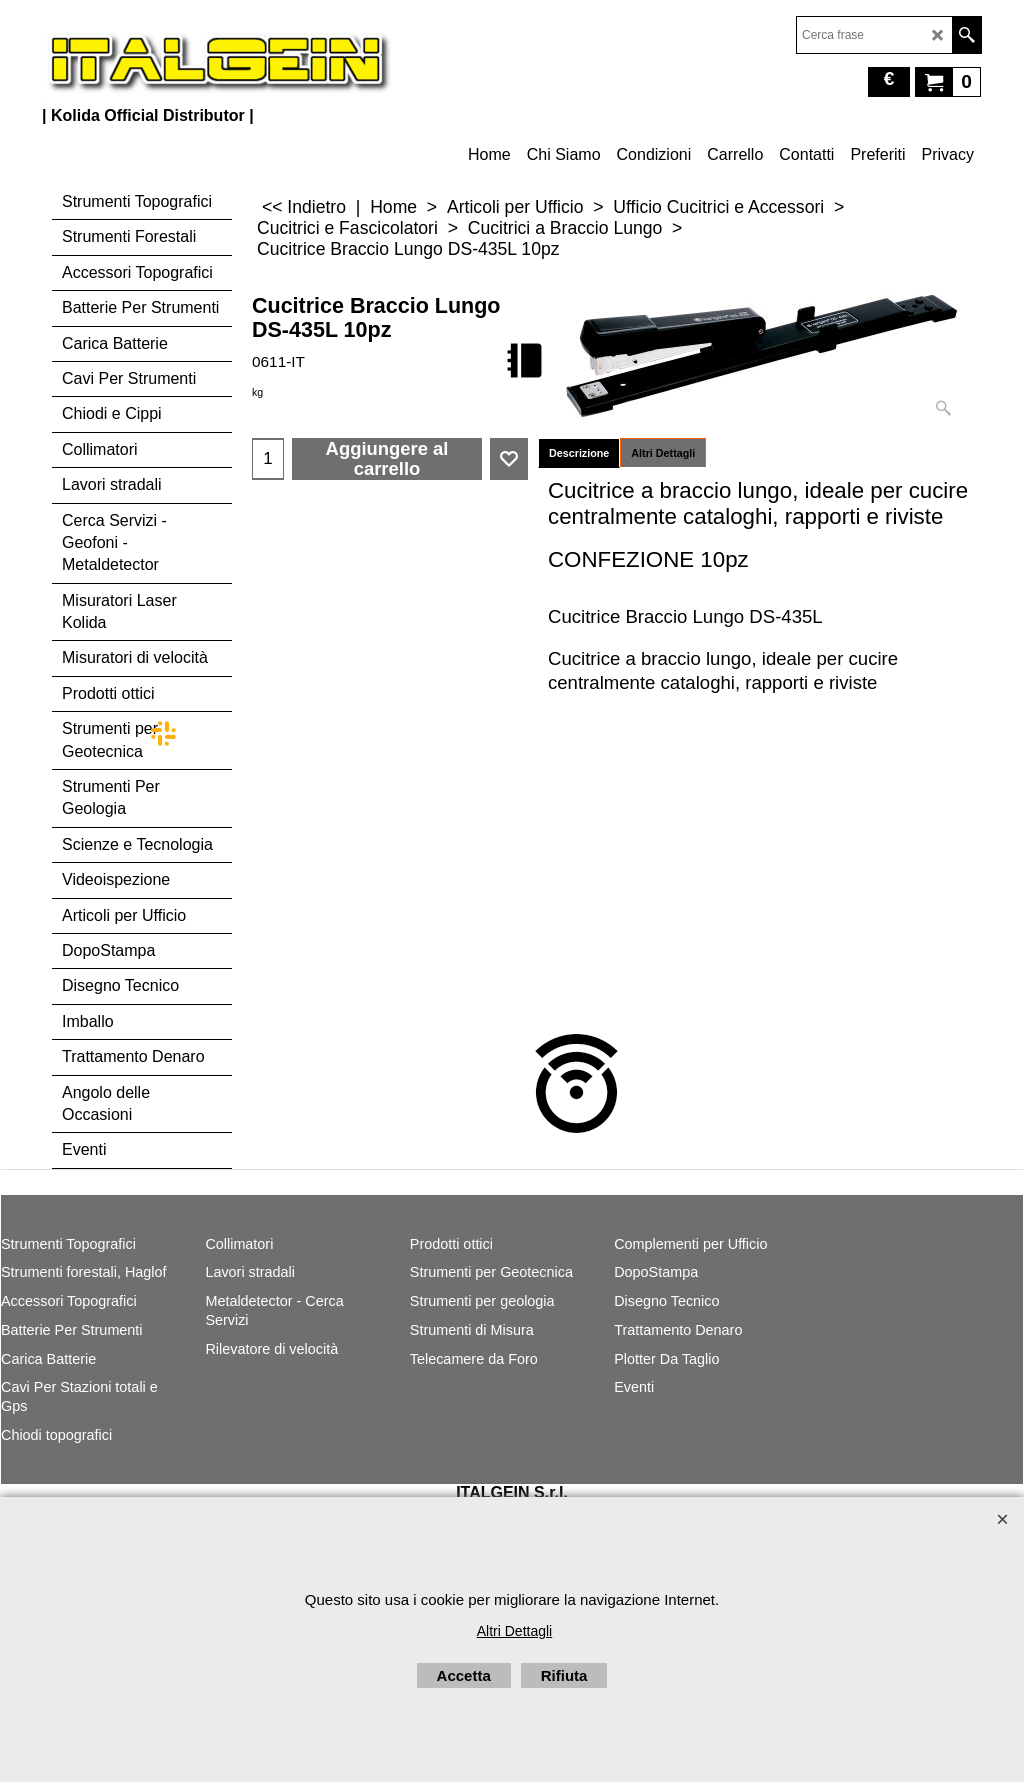  What do you see at coordinates (163, 733) in the screenshot?
I see `open Slack messaging app` at bounding box center [163, 733].